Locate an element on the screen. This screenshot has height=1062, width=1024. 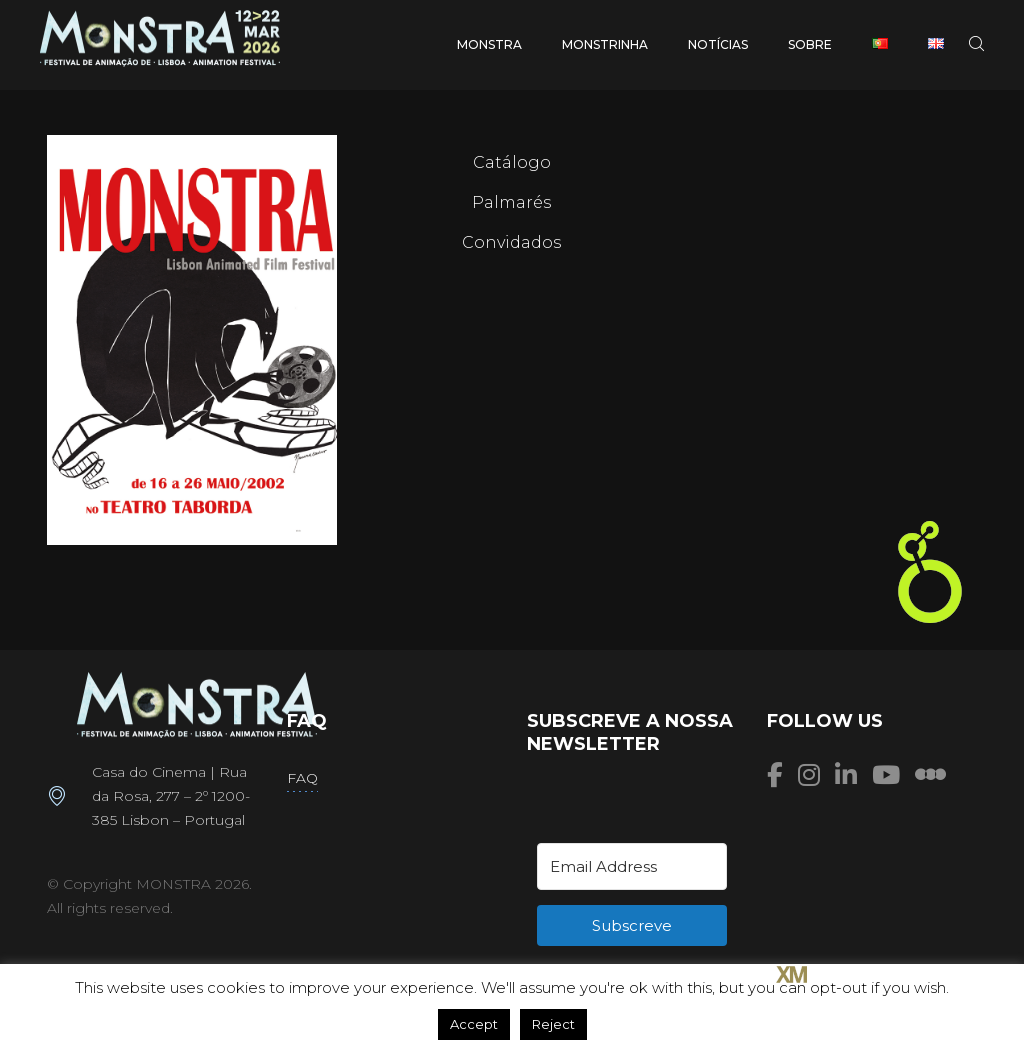
open qualtrics survey platform is located at coordinates (791, 974).